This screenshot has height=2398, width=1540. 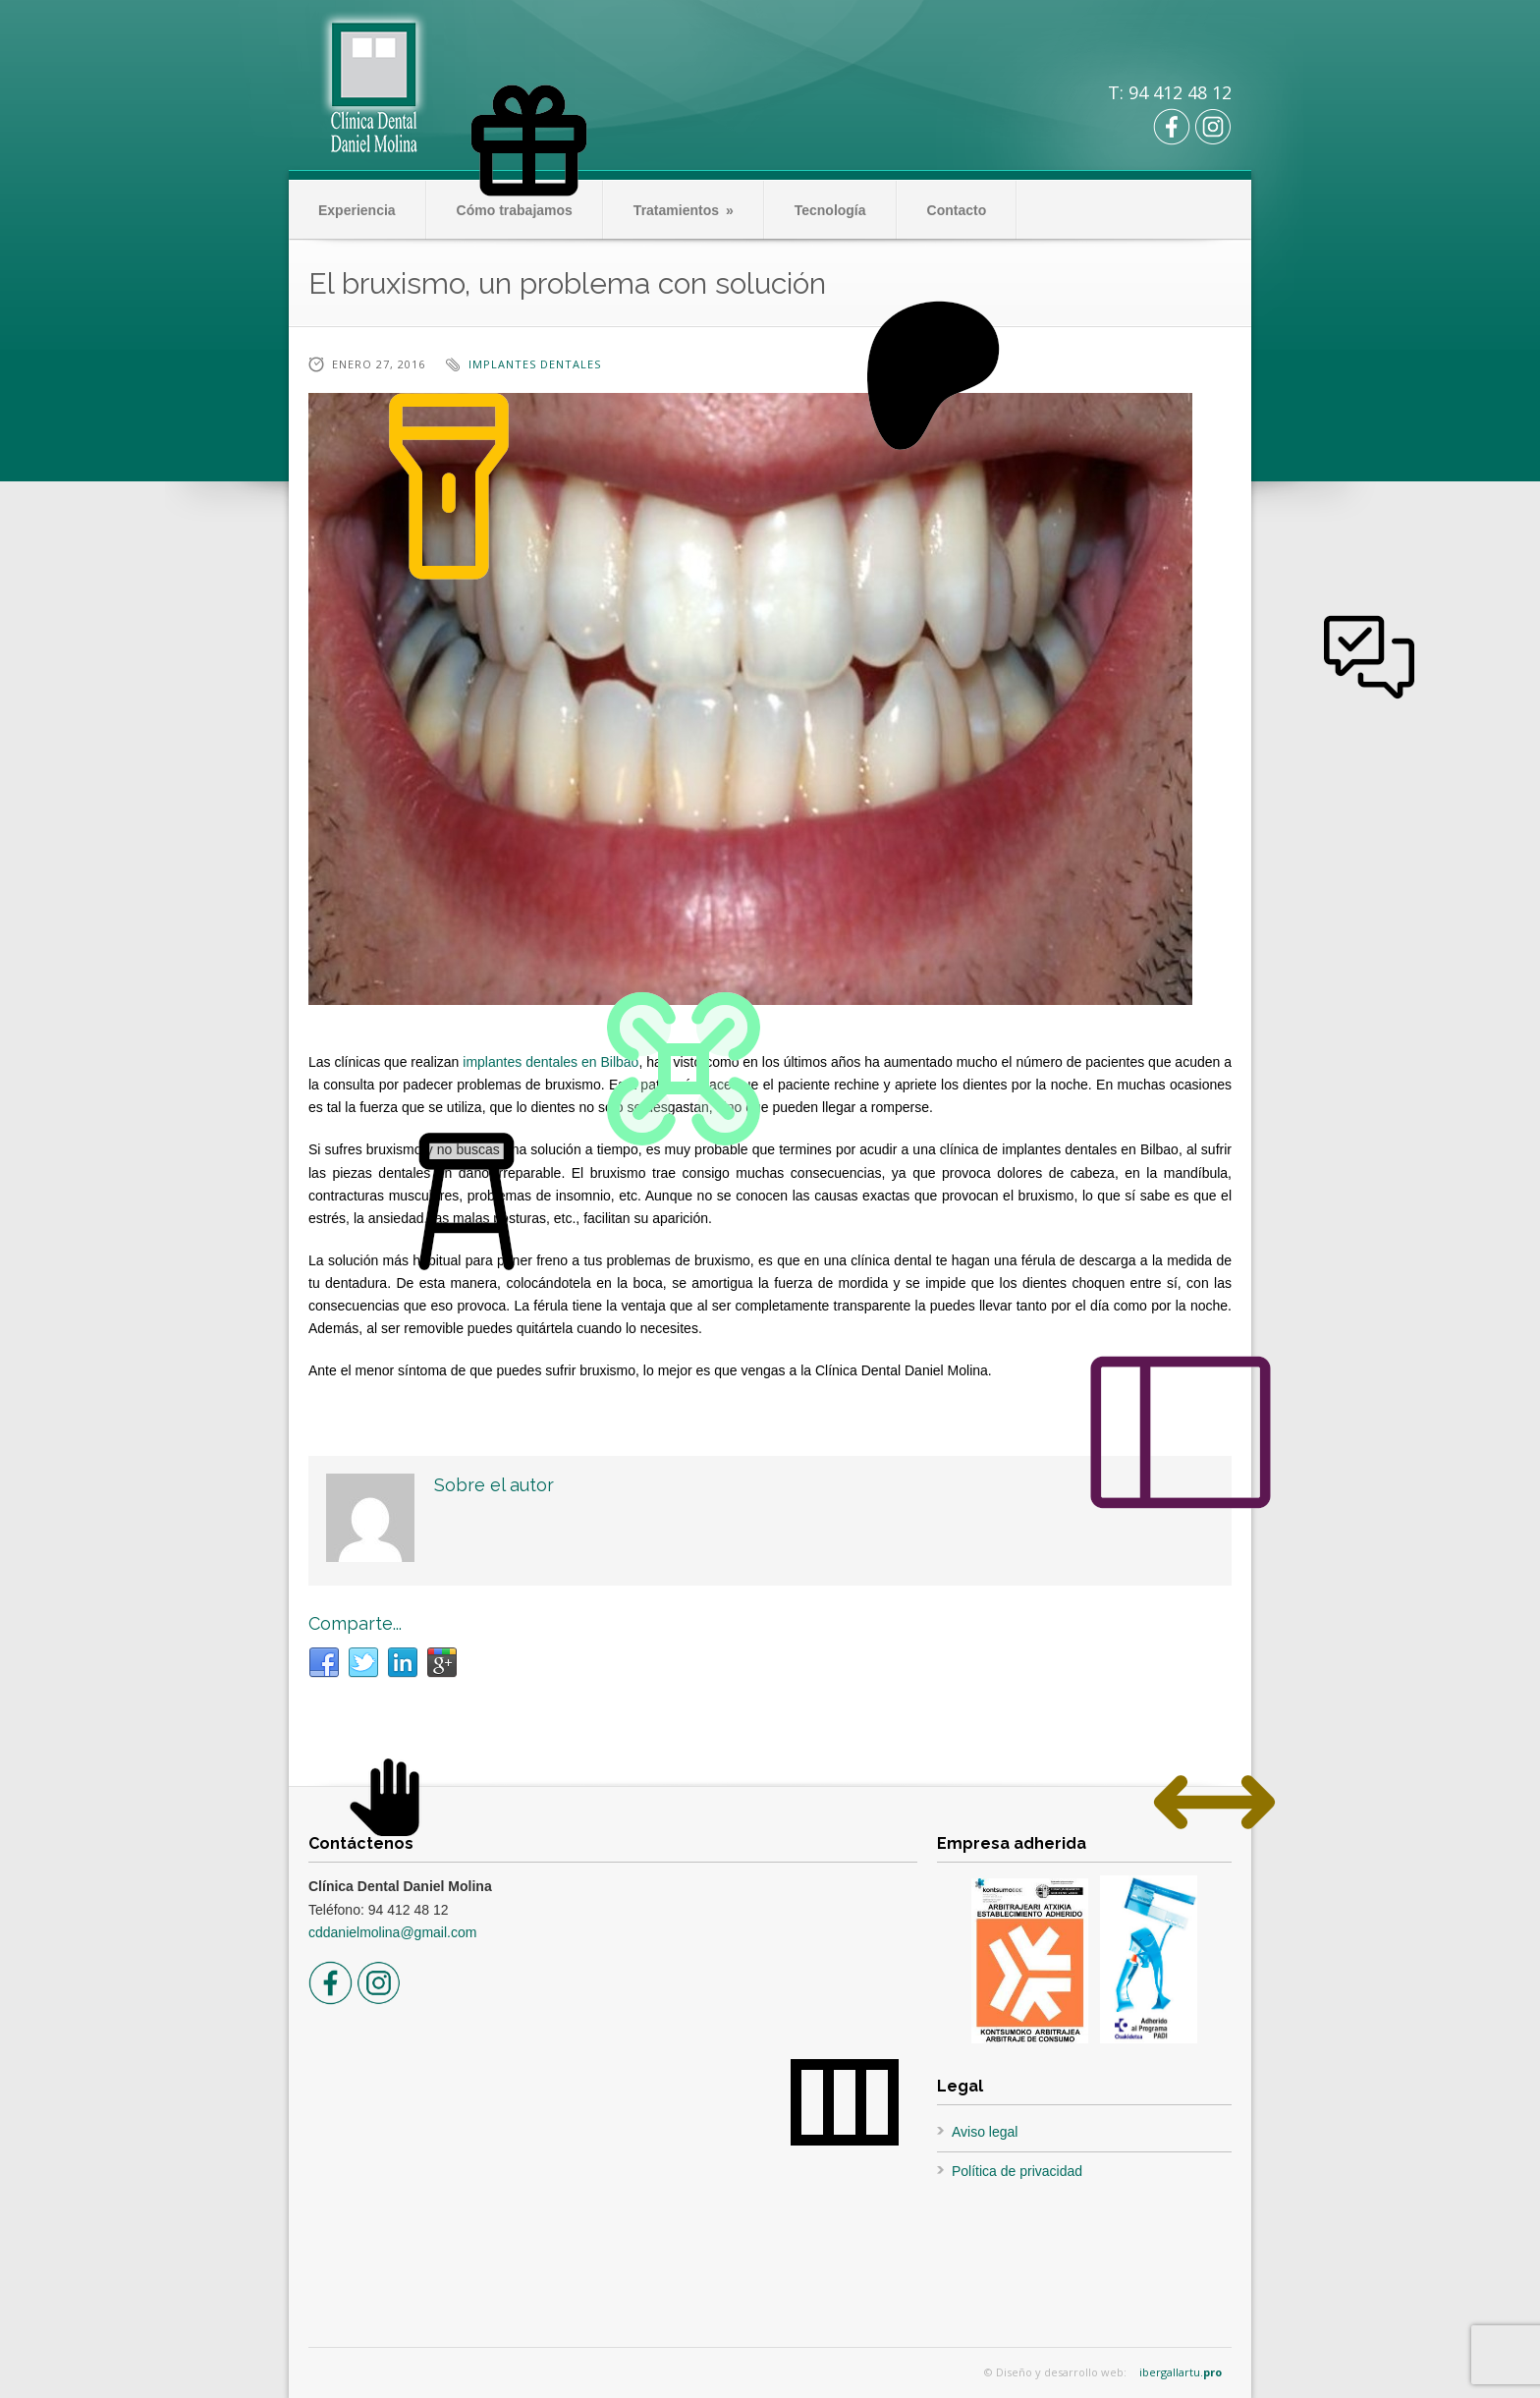 I want to click on toggle flashlight on or off, so click(x=449, y=486).